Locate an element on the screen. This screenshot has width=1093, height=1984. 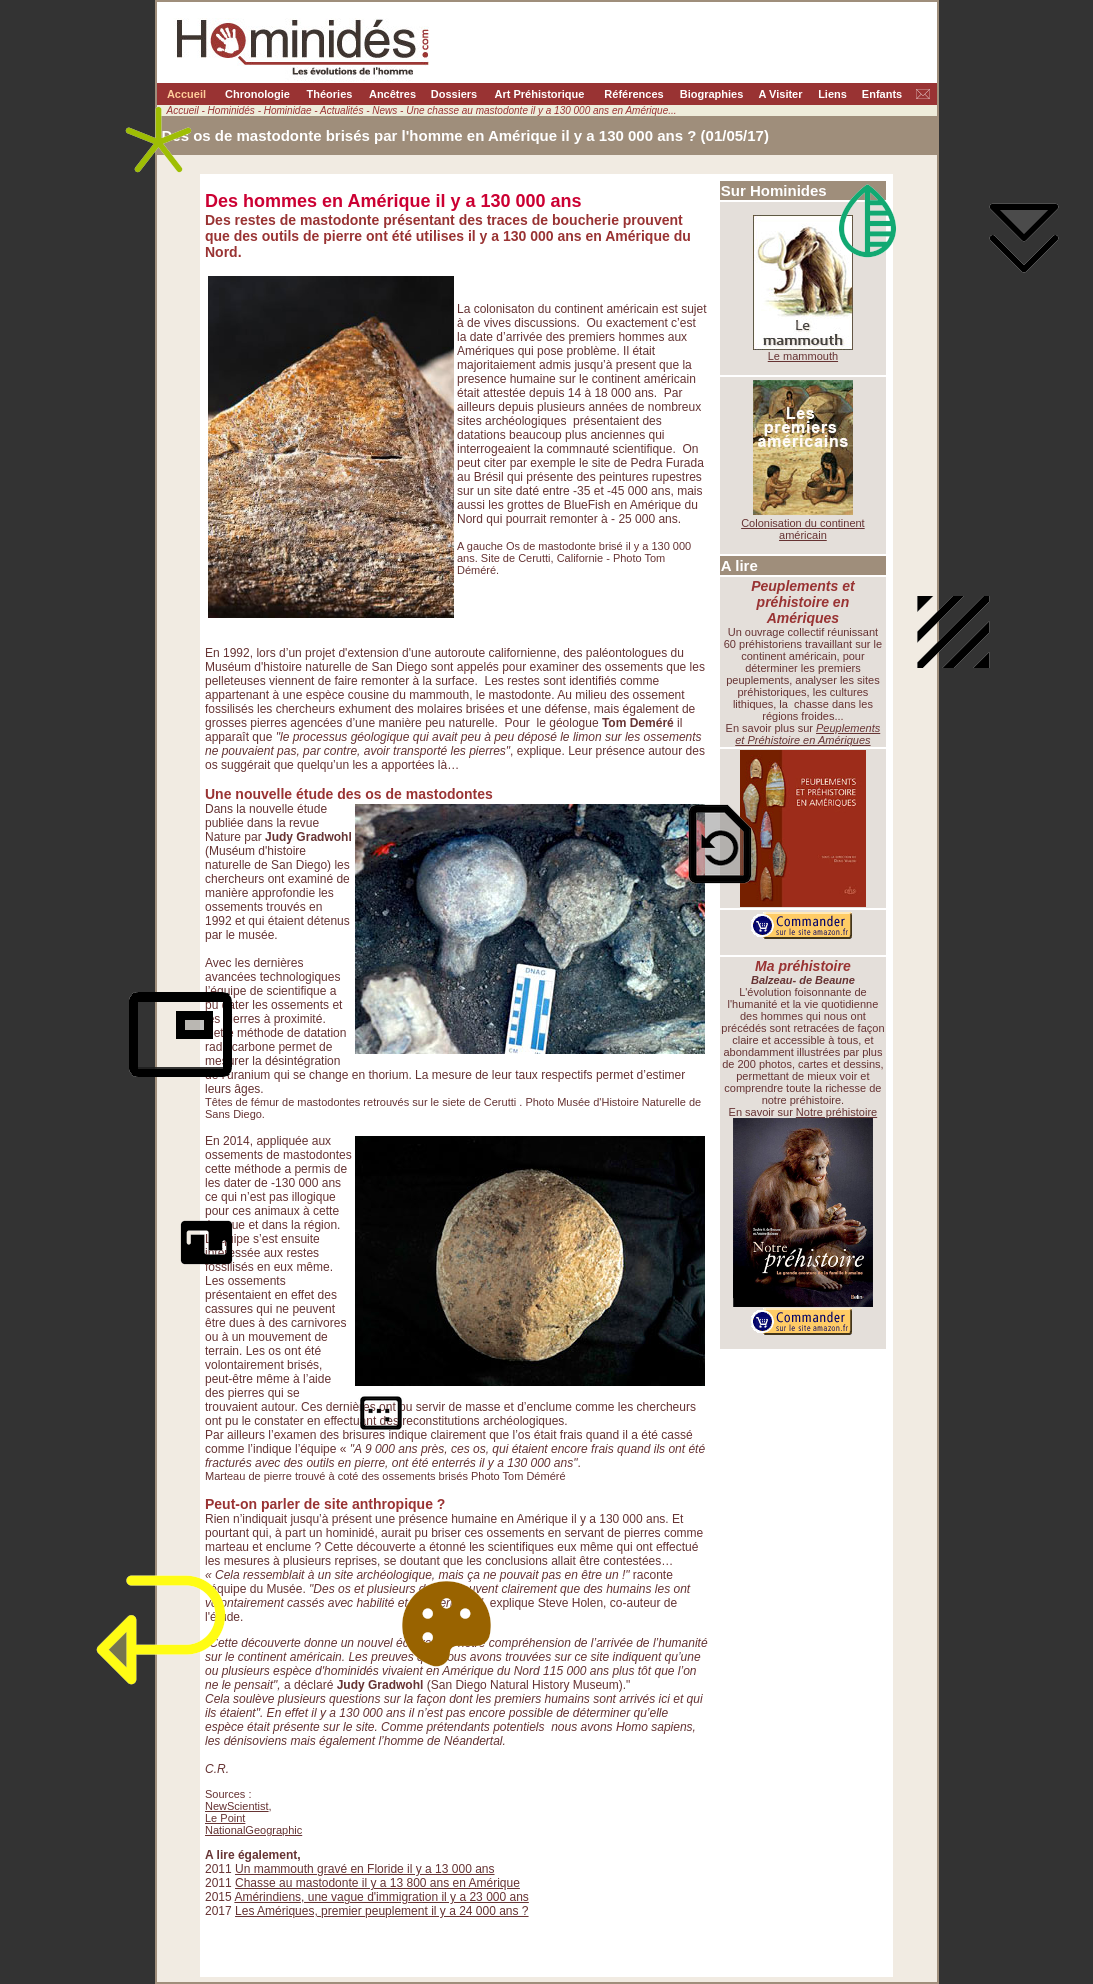
open color or theme settings is located at coordinates (446, 1625).